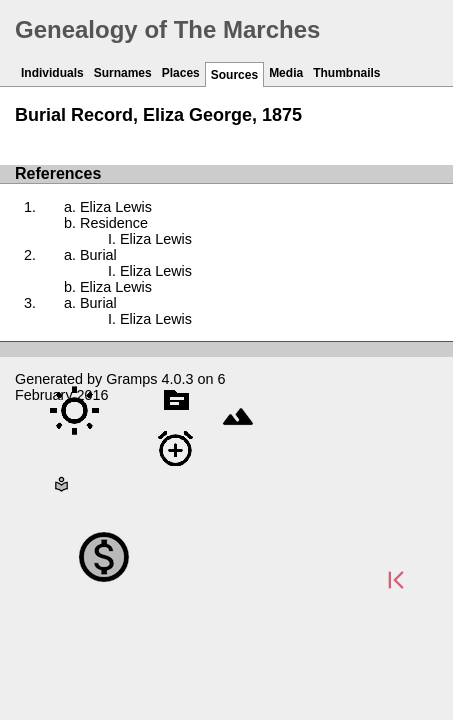  What do you see at coordinates (177, 400) in the screenshot?
I see `access topic folders` at bounding box center [177, 400].